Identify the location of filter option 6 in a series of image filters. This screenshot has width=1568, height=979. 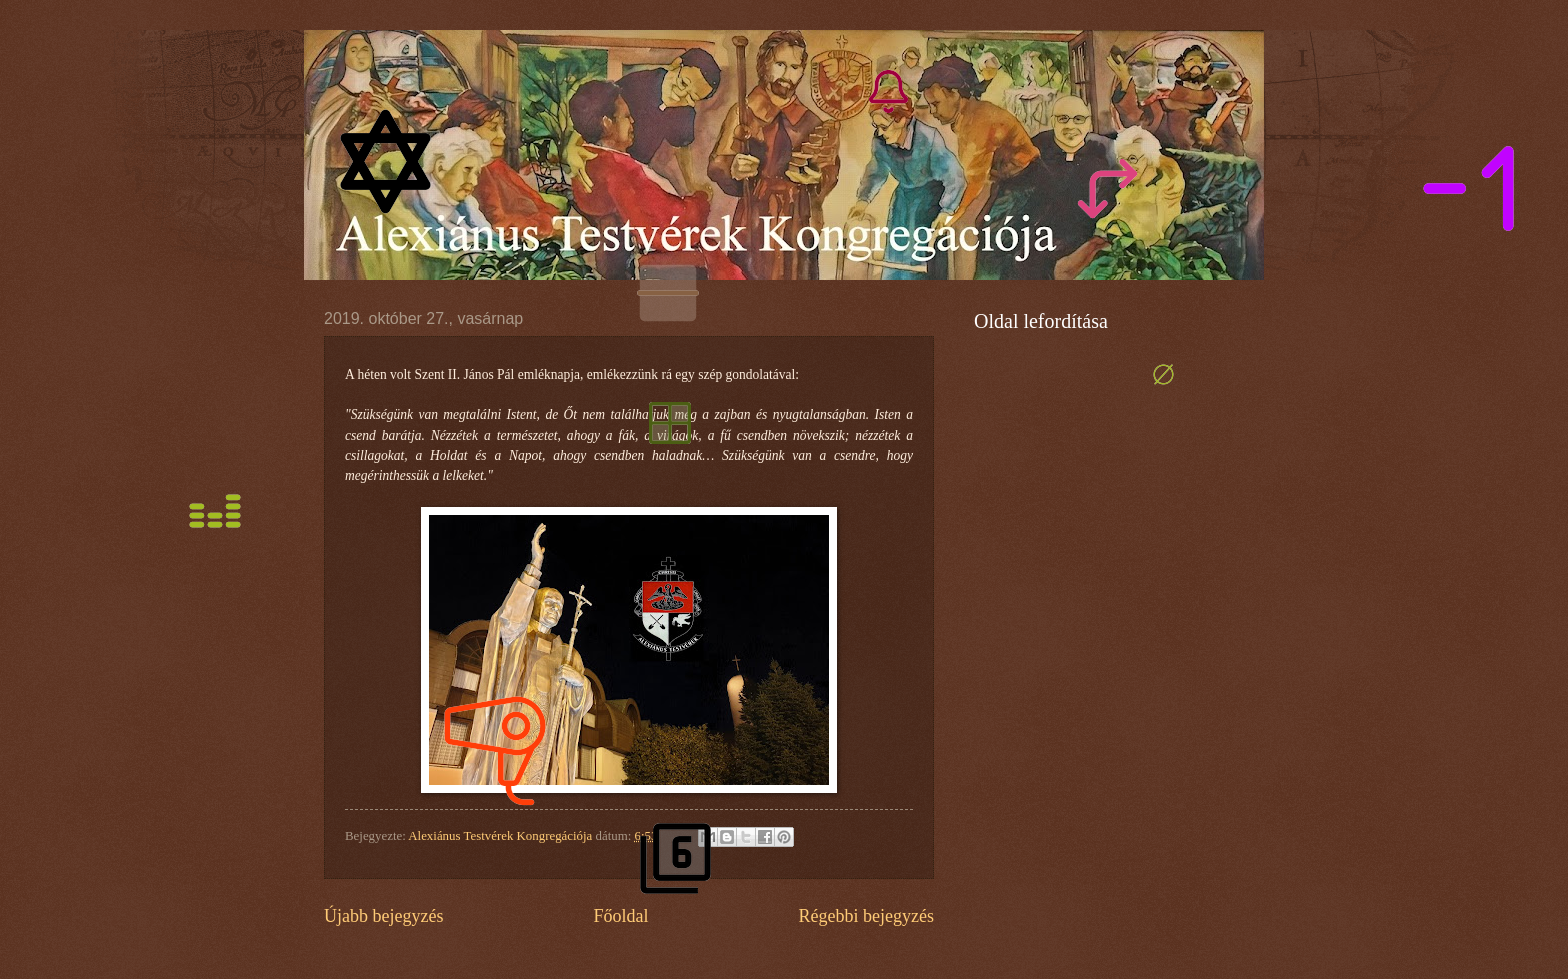
(675, 858).